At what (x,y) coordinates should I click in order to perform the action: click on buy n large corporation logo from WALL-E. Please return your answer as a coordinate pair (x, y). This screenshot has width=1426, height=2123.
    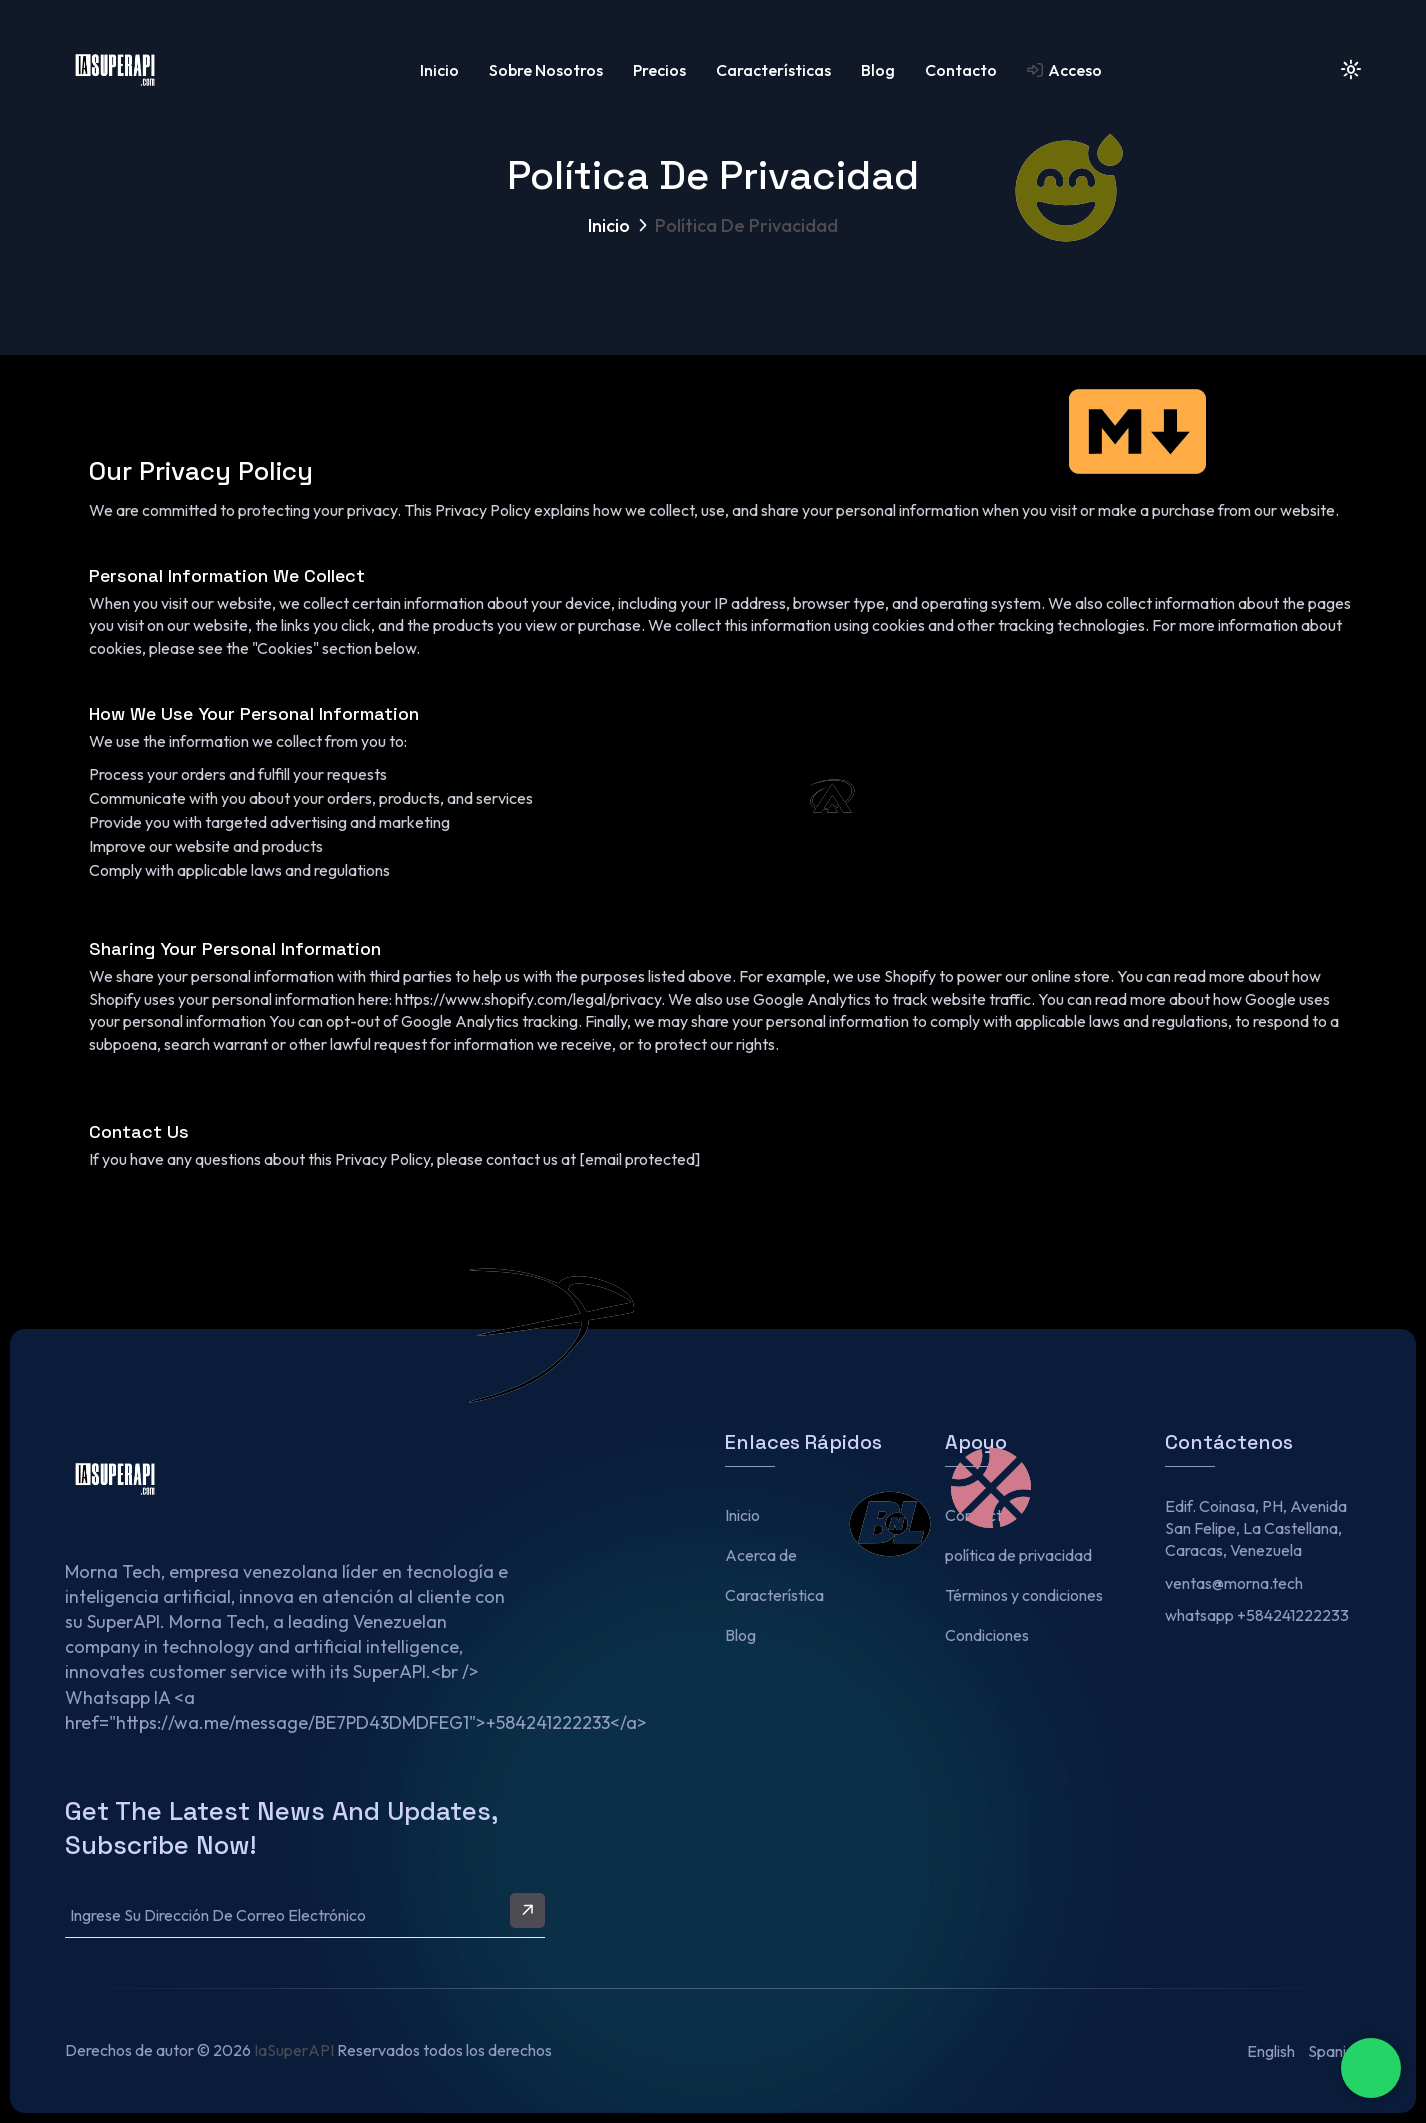
    Looking at the image, I should click on (890, 1524).